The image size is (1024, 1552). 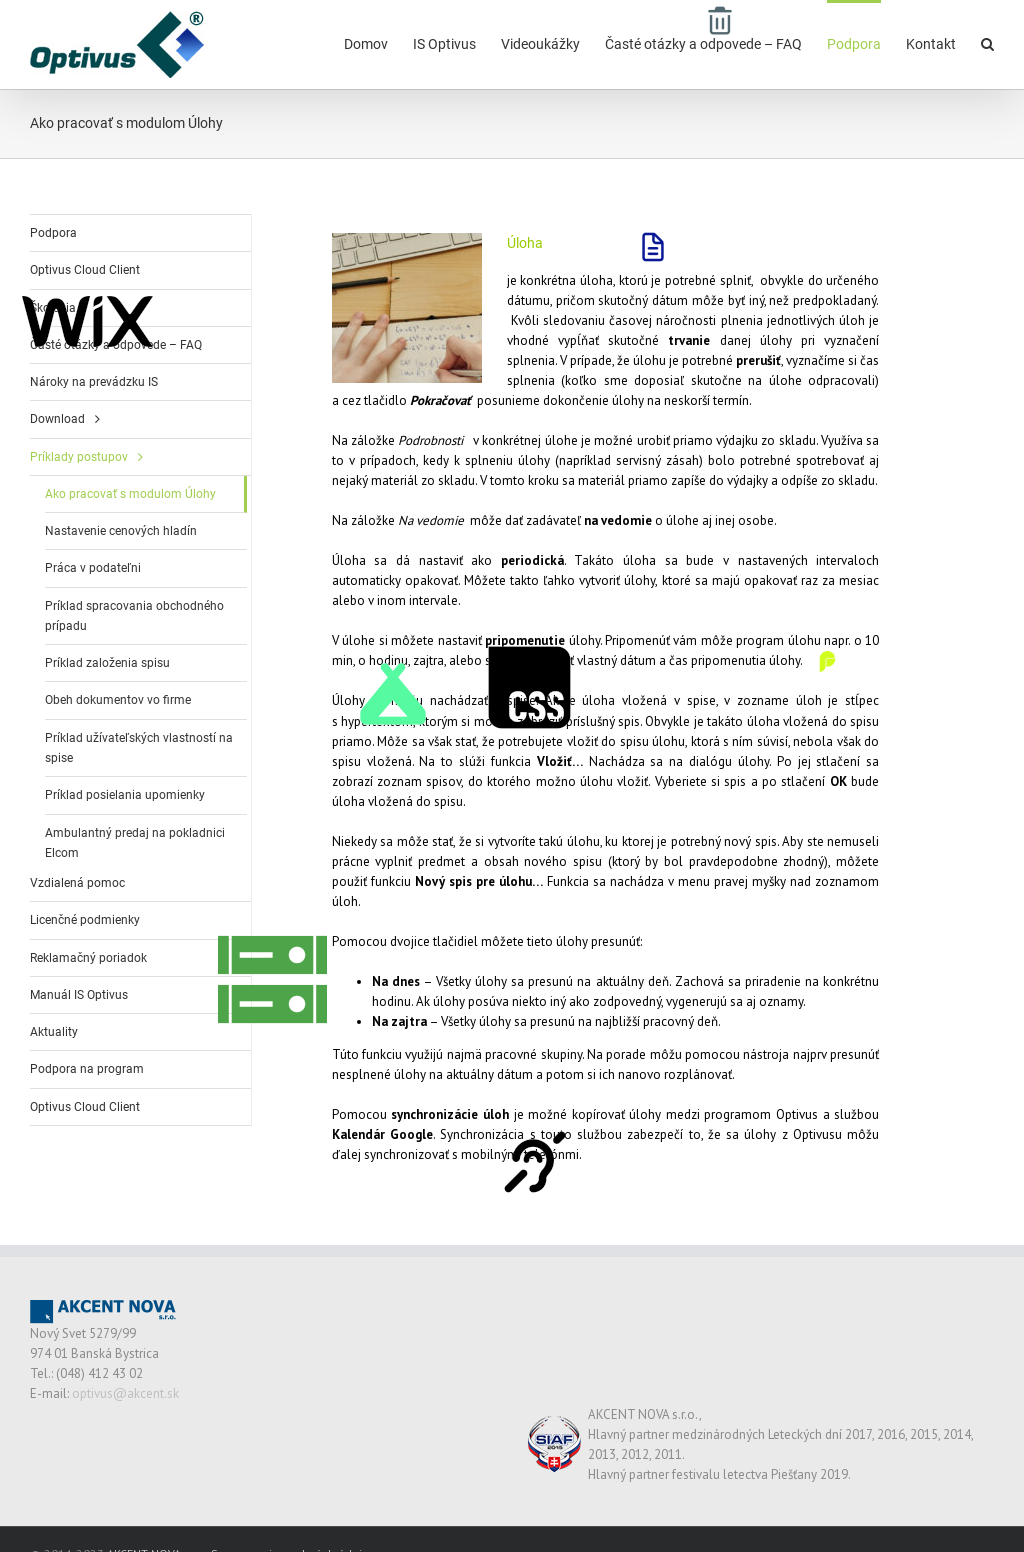 I want to click on find nearby campgrounds or camping sites, so click(x=393, y=696).